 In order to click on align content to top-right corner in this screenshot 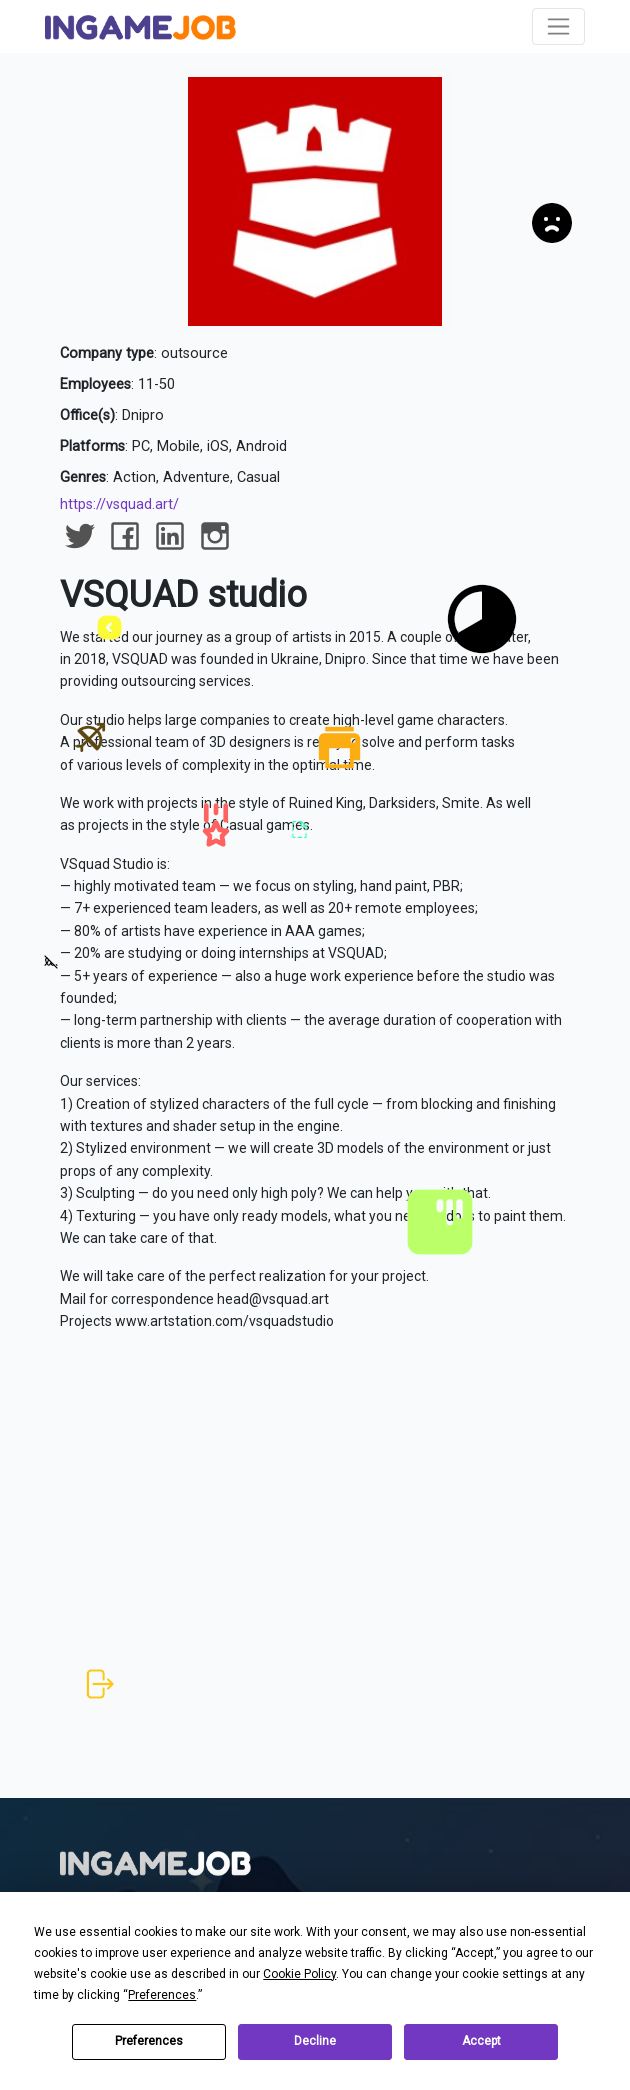, I will do `click(440, 1222)`.